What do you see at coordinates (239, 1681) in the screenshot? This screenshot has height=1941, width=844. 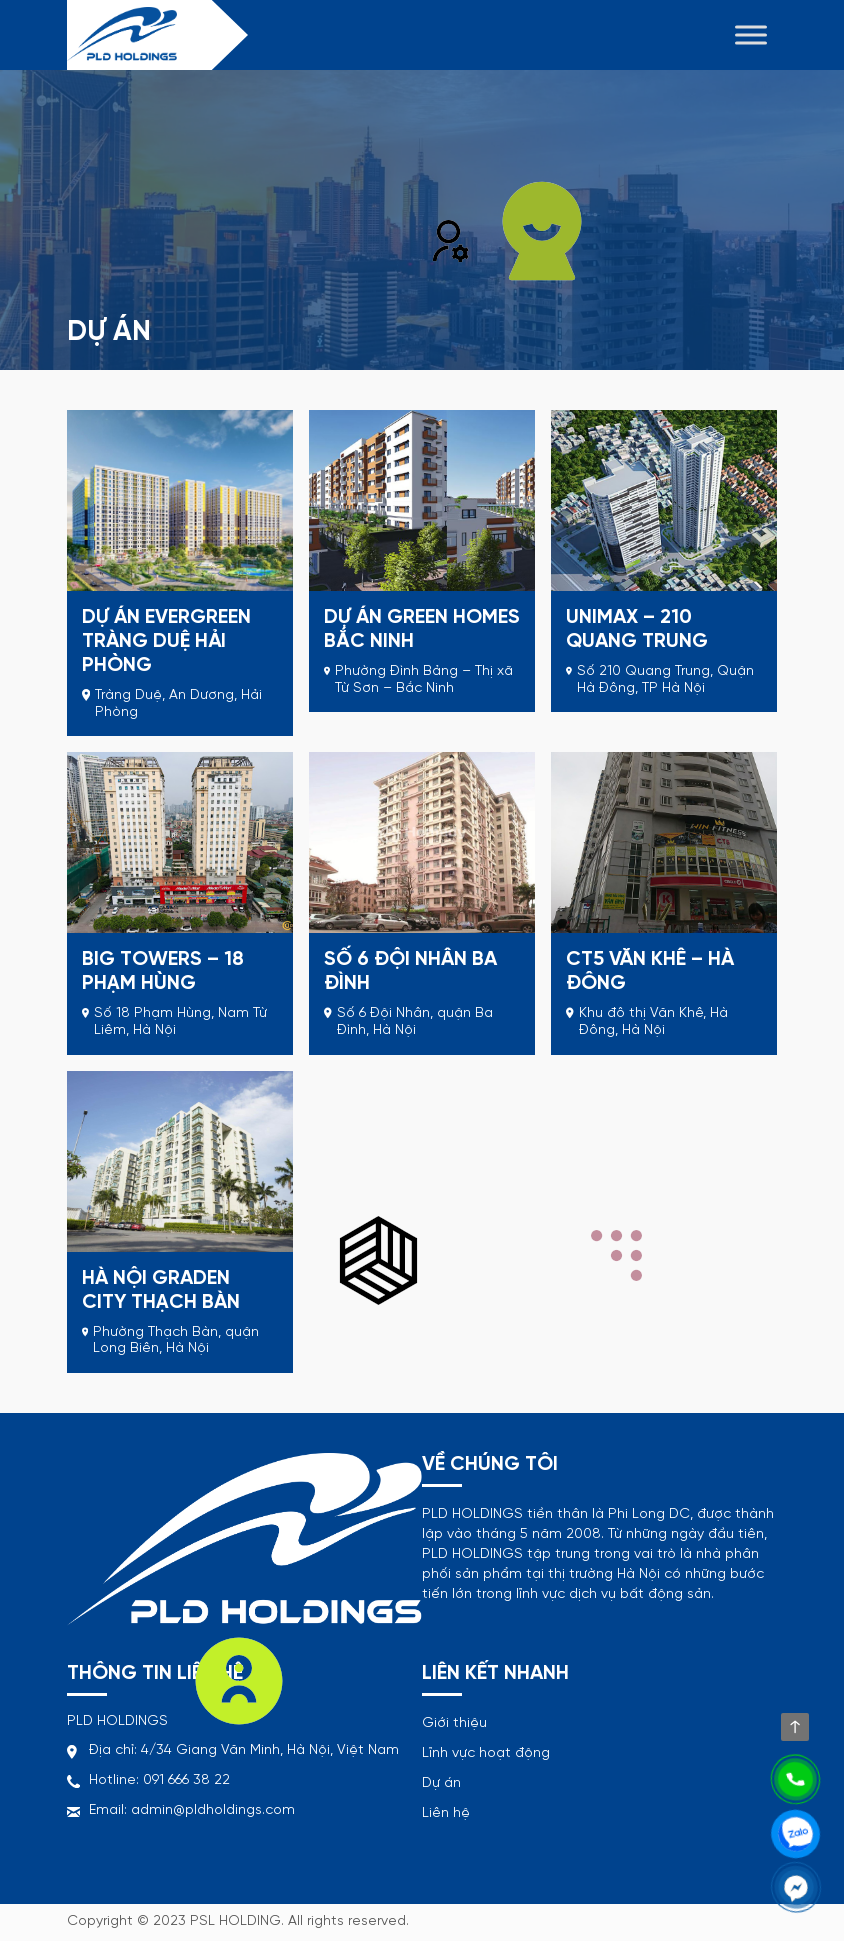 I see `access your account or profile` at bounding box center [239, 1681].